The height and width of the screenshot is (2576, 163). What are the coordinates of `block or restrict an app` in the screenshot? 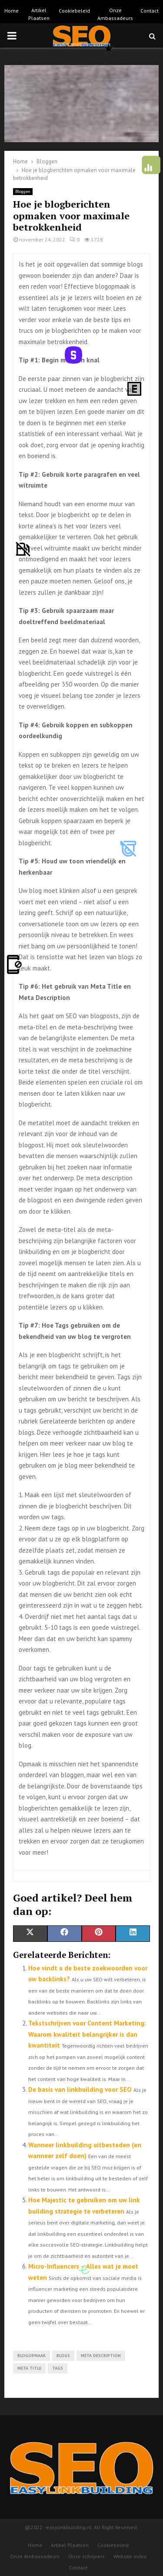 It's located at (13, 964).